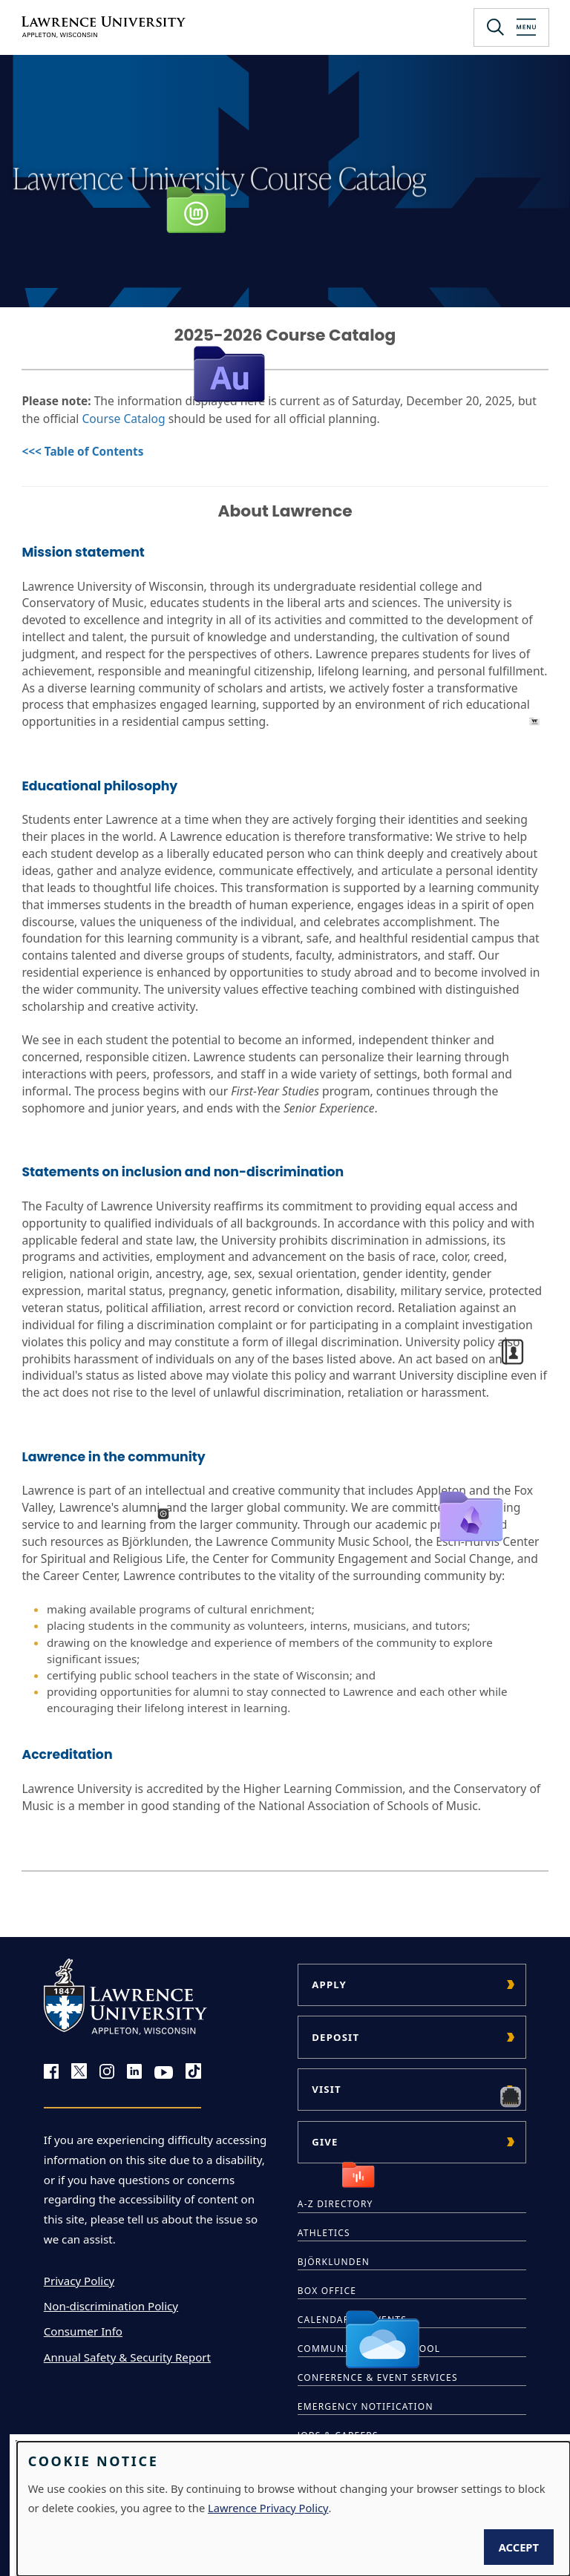 Image resolution: width=570 pixels, height=2576 pixels. Describe the element at coordinates (229, 376) in the screenshot. I see `open adobe audition project files folder` at that location.